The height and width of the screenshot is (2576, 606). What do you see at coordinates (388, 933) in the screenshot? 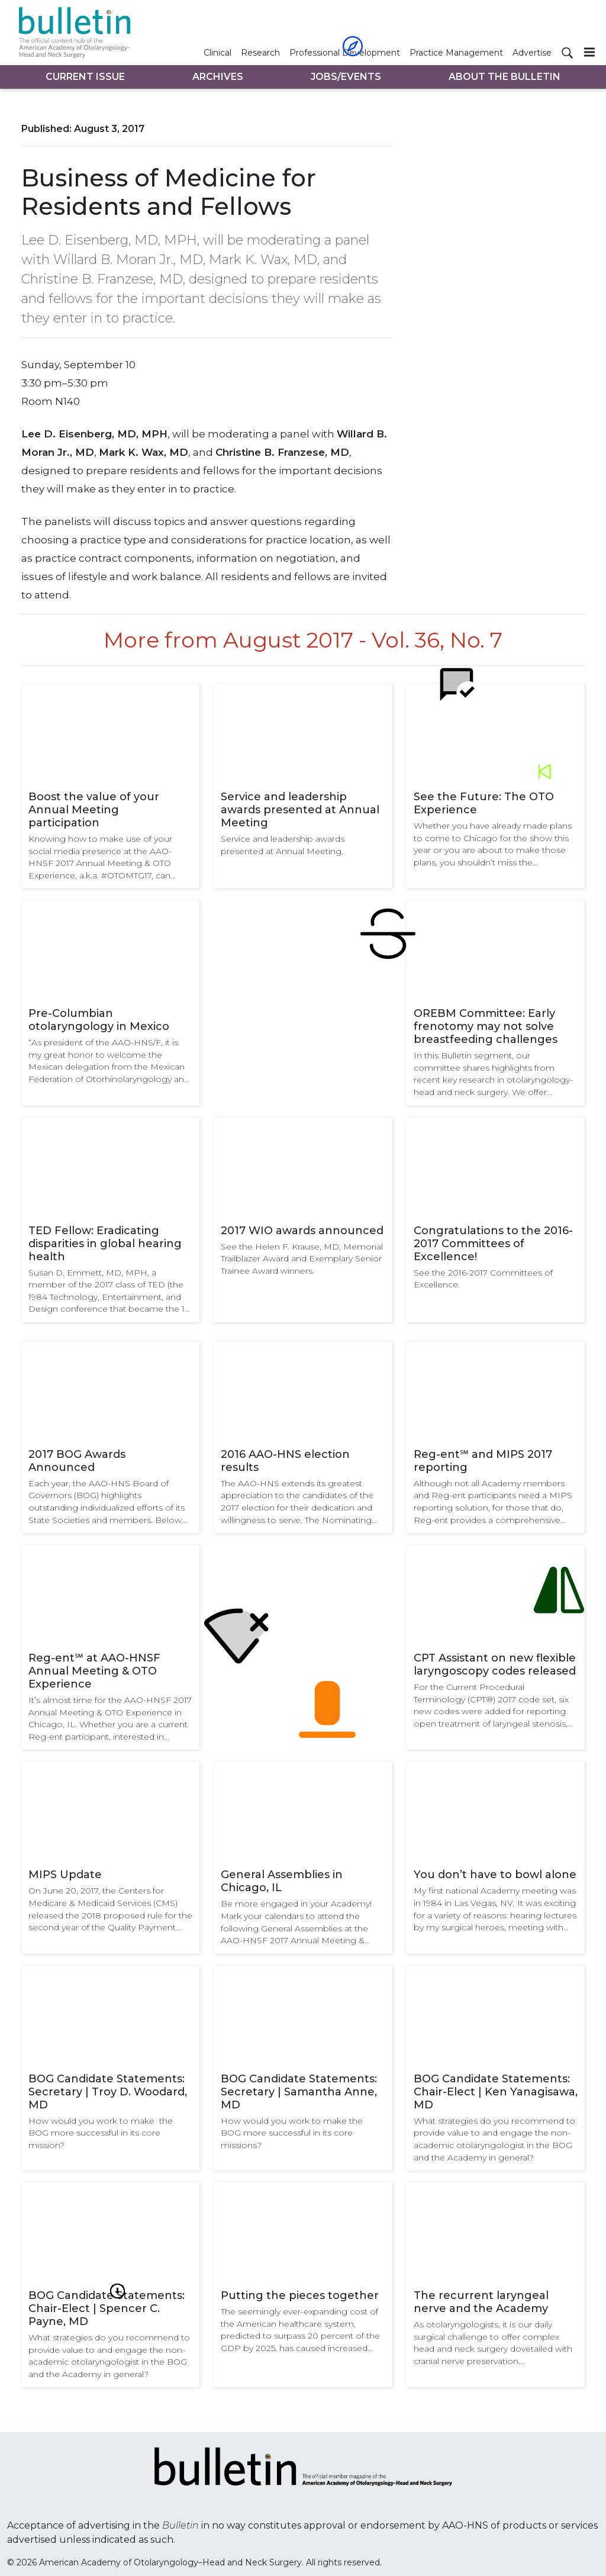
I see `apply strikethrough formatting to selected text` at bounding box center [388, 933].